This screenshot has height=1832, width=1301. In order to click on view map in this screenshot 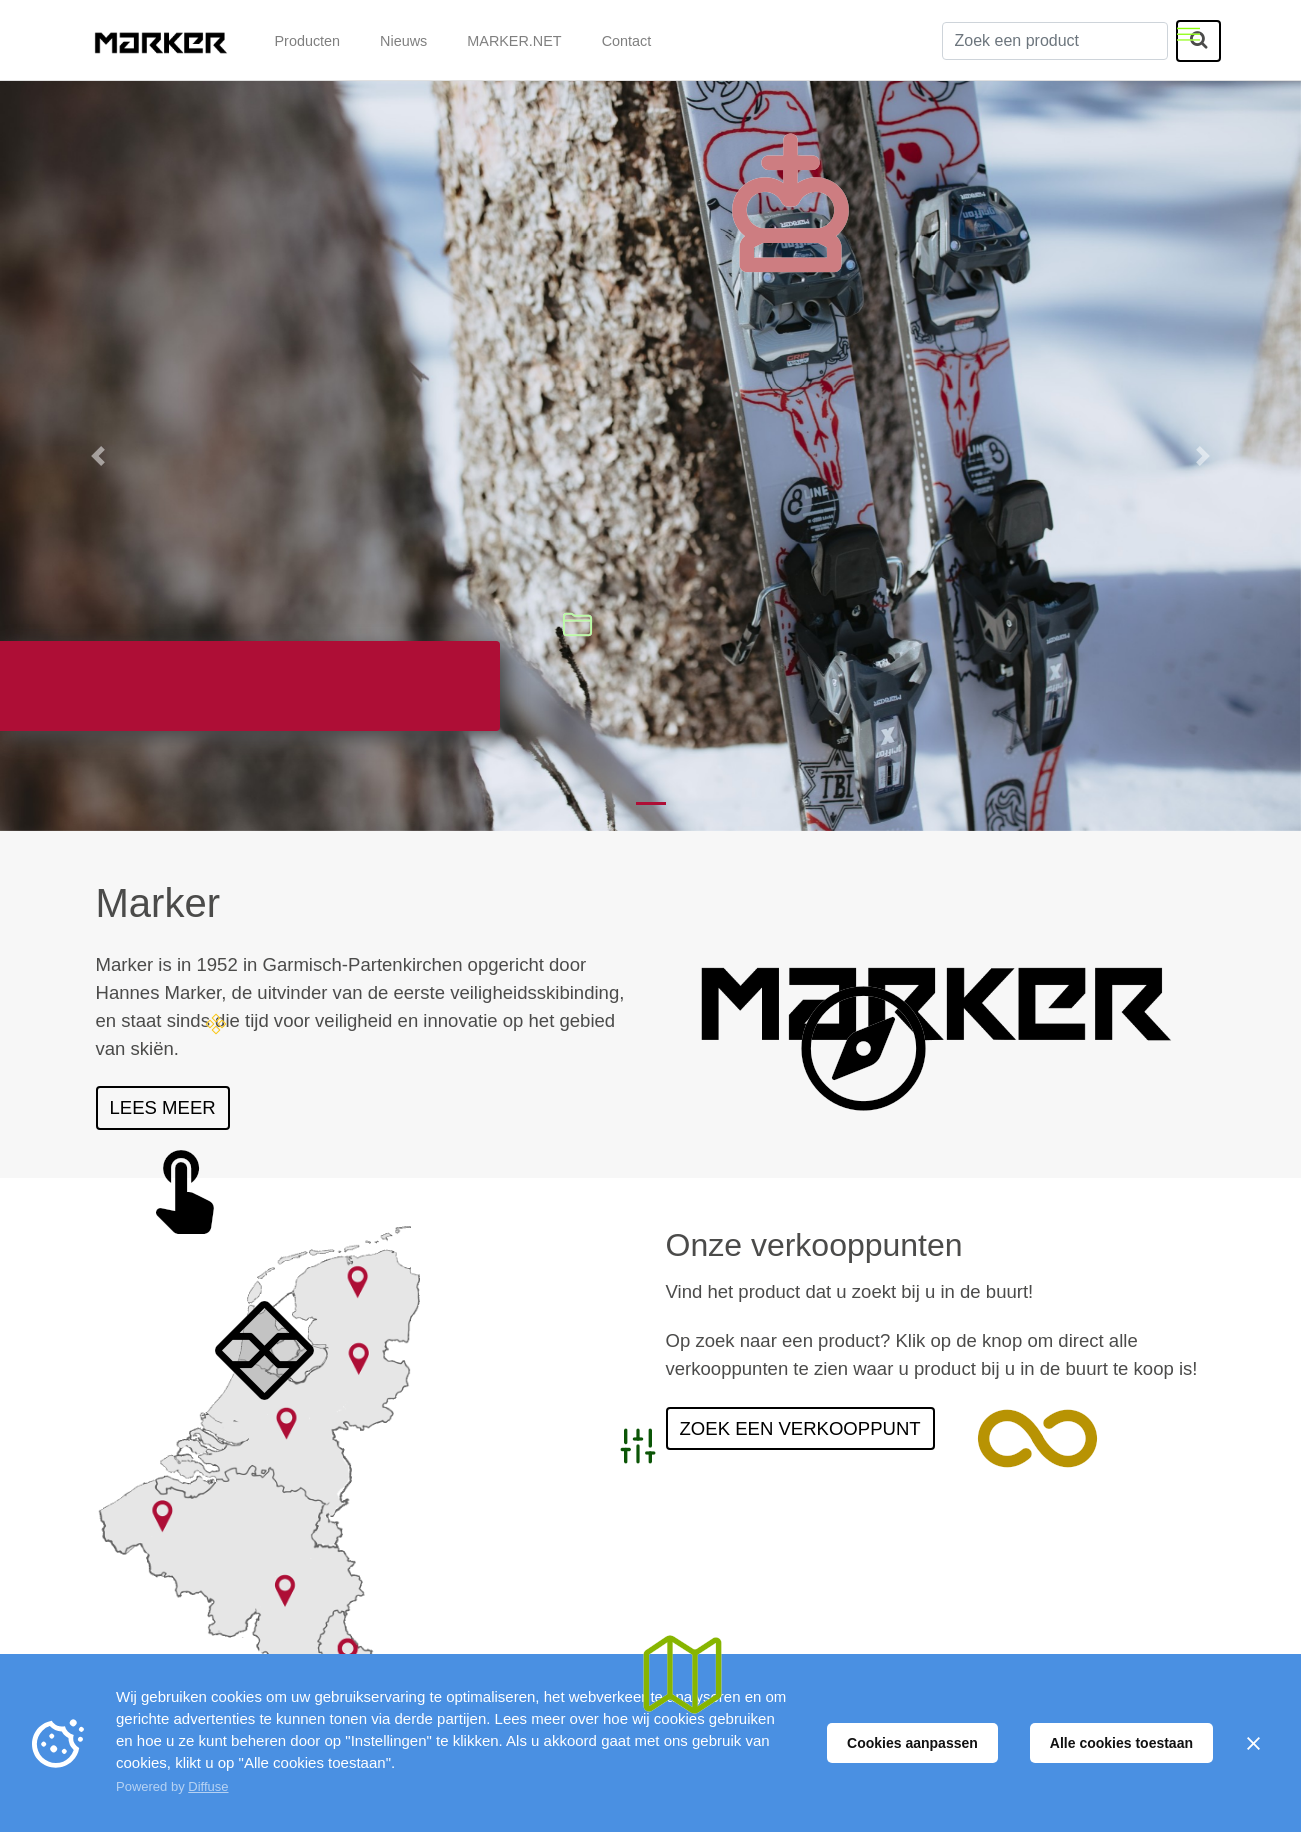, I will do `click(682, 1674)`.